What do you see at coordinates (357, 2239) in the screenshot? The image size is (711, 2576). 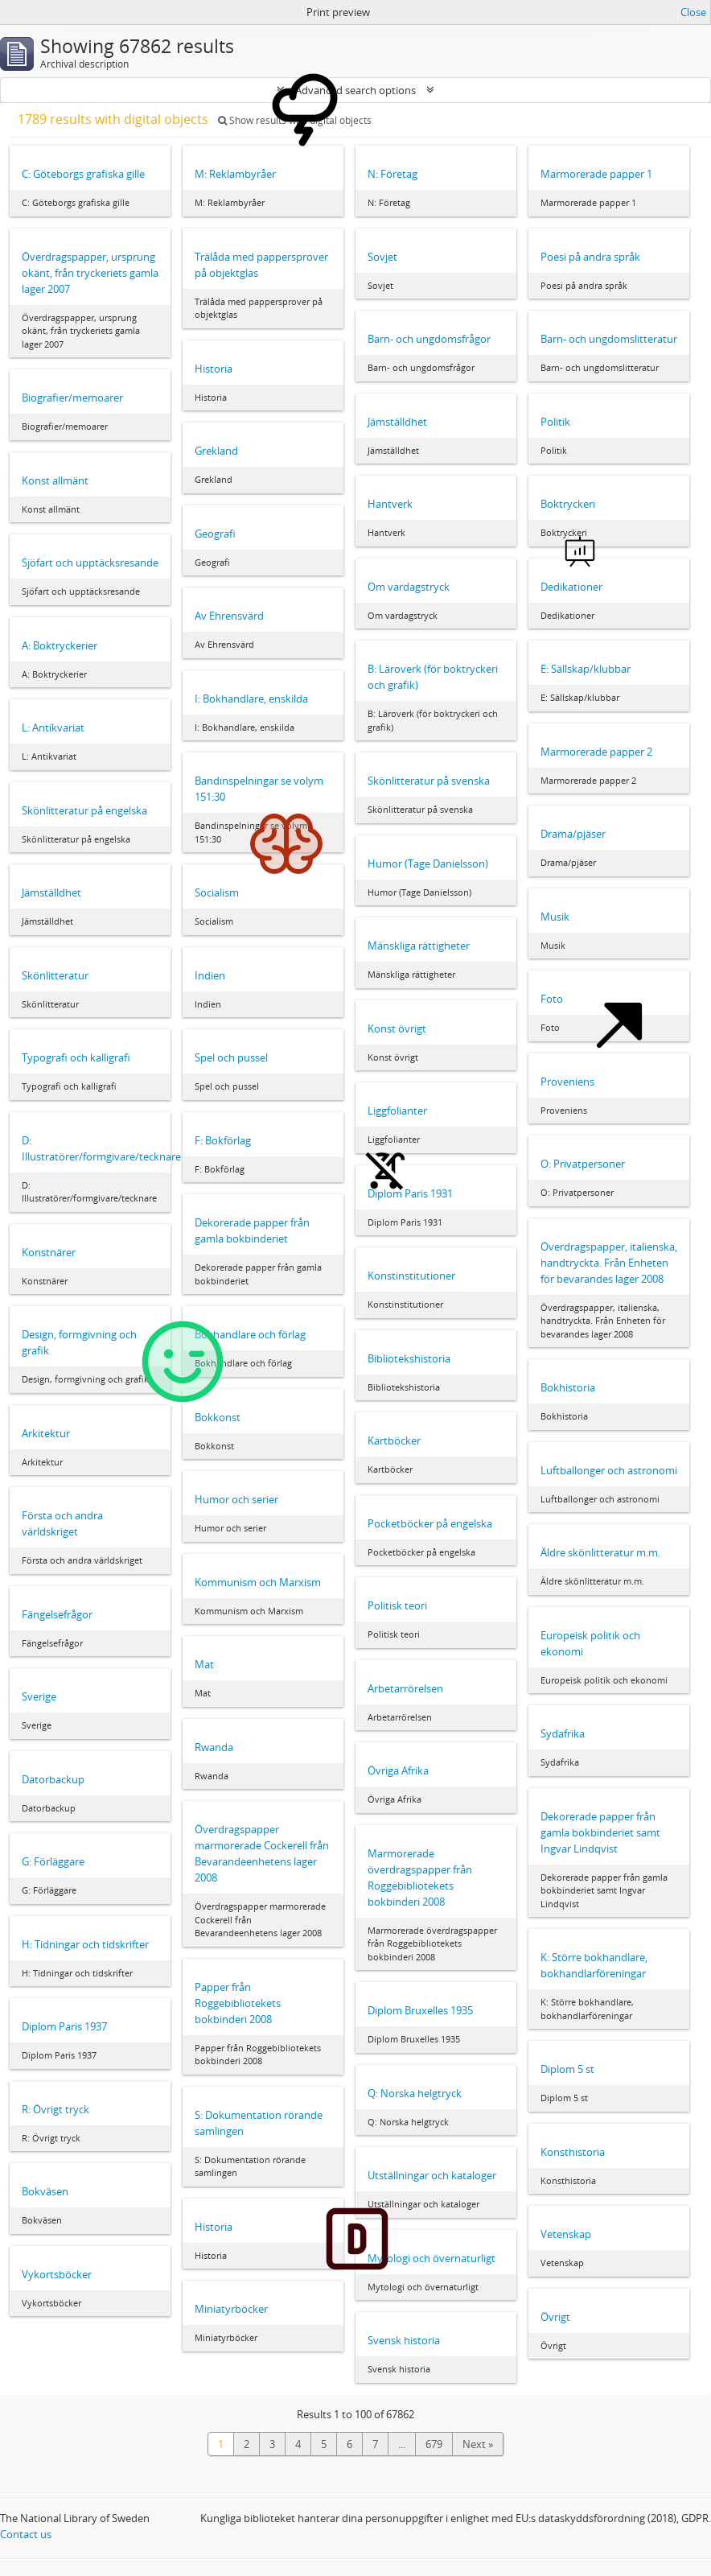 I see `indicates a "D" grade or rating` at bounding box center [357, 2239].